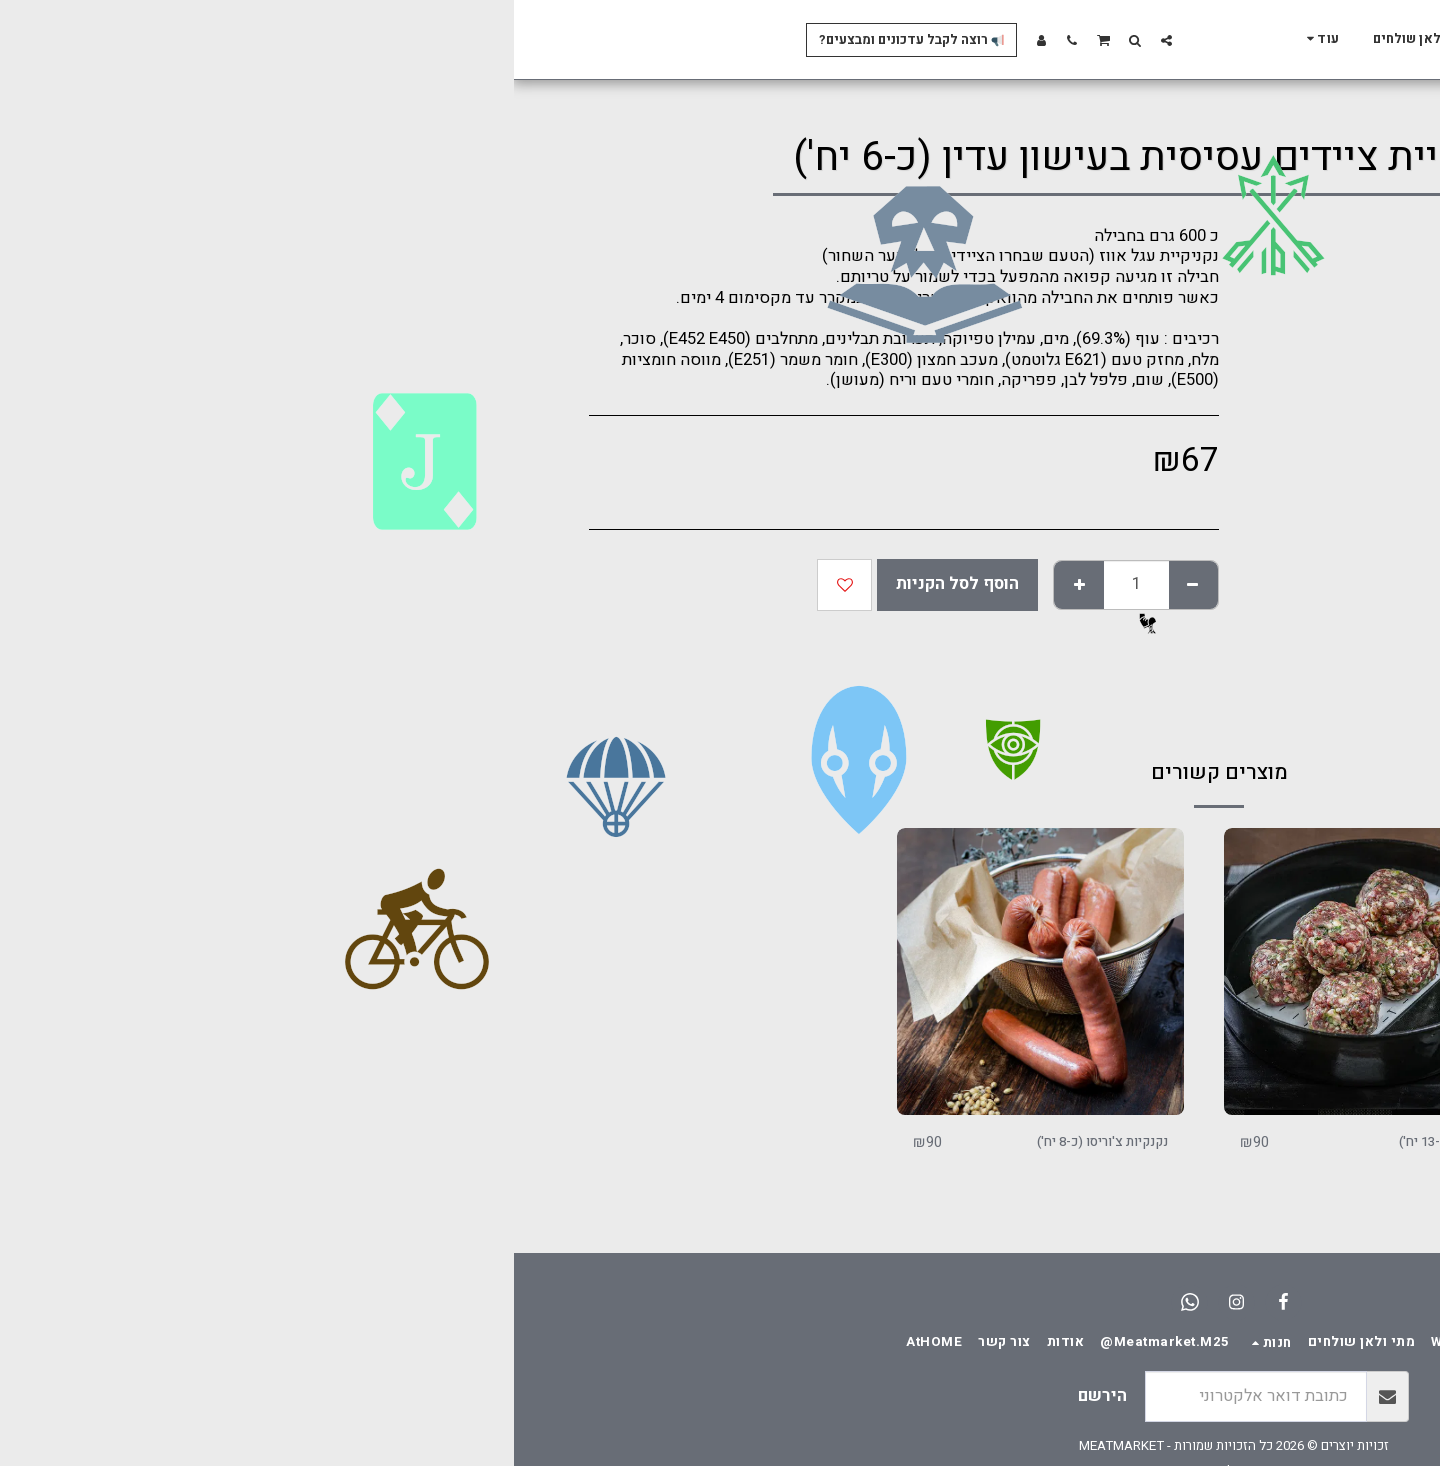 The image size is (1440, 1466). Describe the element at coordinates (859, 760) in the screenshot. I see `select architect or builder character class` at that location.